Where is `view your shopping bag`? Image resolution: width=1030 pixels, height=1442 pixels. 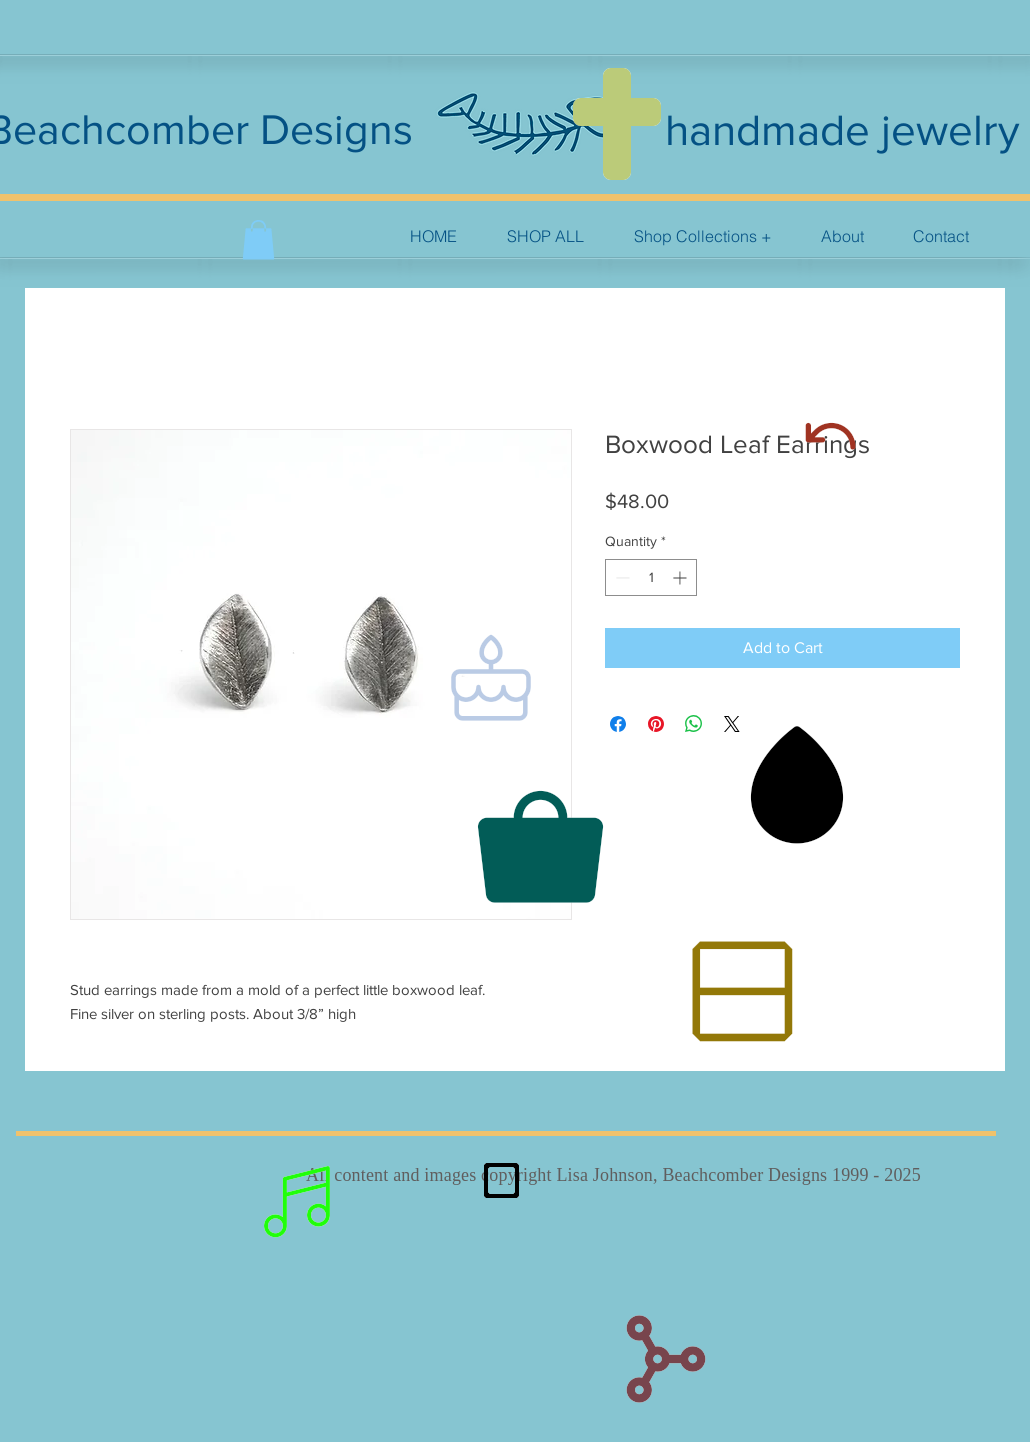 view your shopping bag is located at coordinates (540, 853).